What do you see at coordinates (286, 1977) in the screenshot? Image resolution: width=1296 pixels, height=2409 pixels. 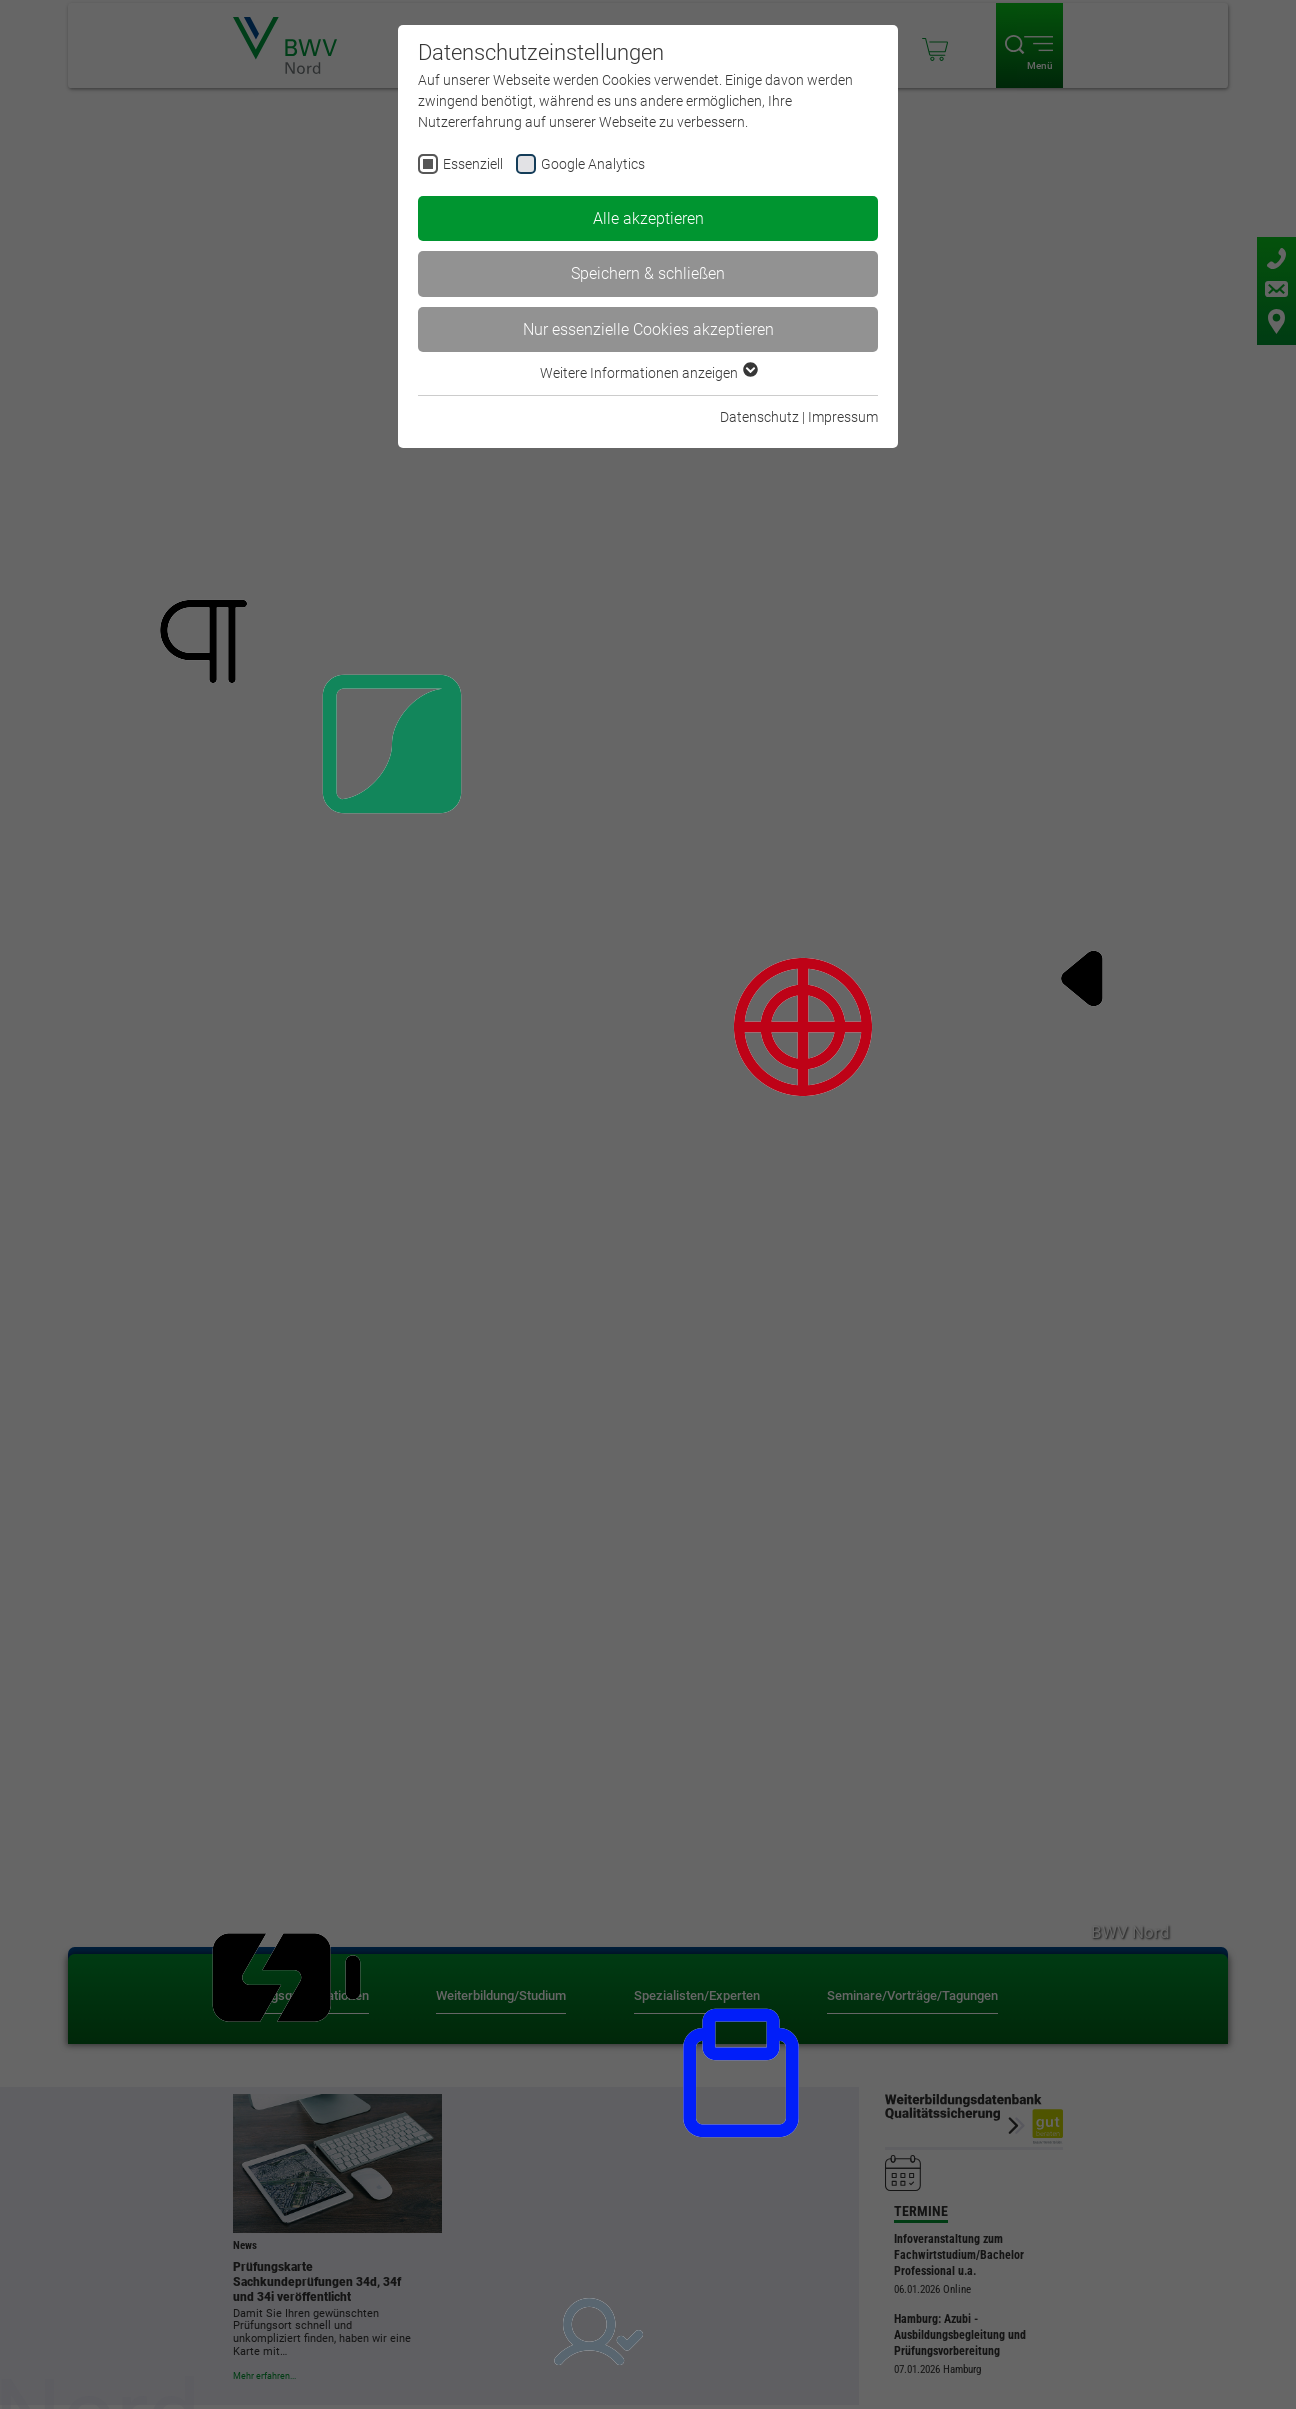 I see `indicates device is currently charging` at bounding box center [286, 1977].